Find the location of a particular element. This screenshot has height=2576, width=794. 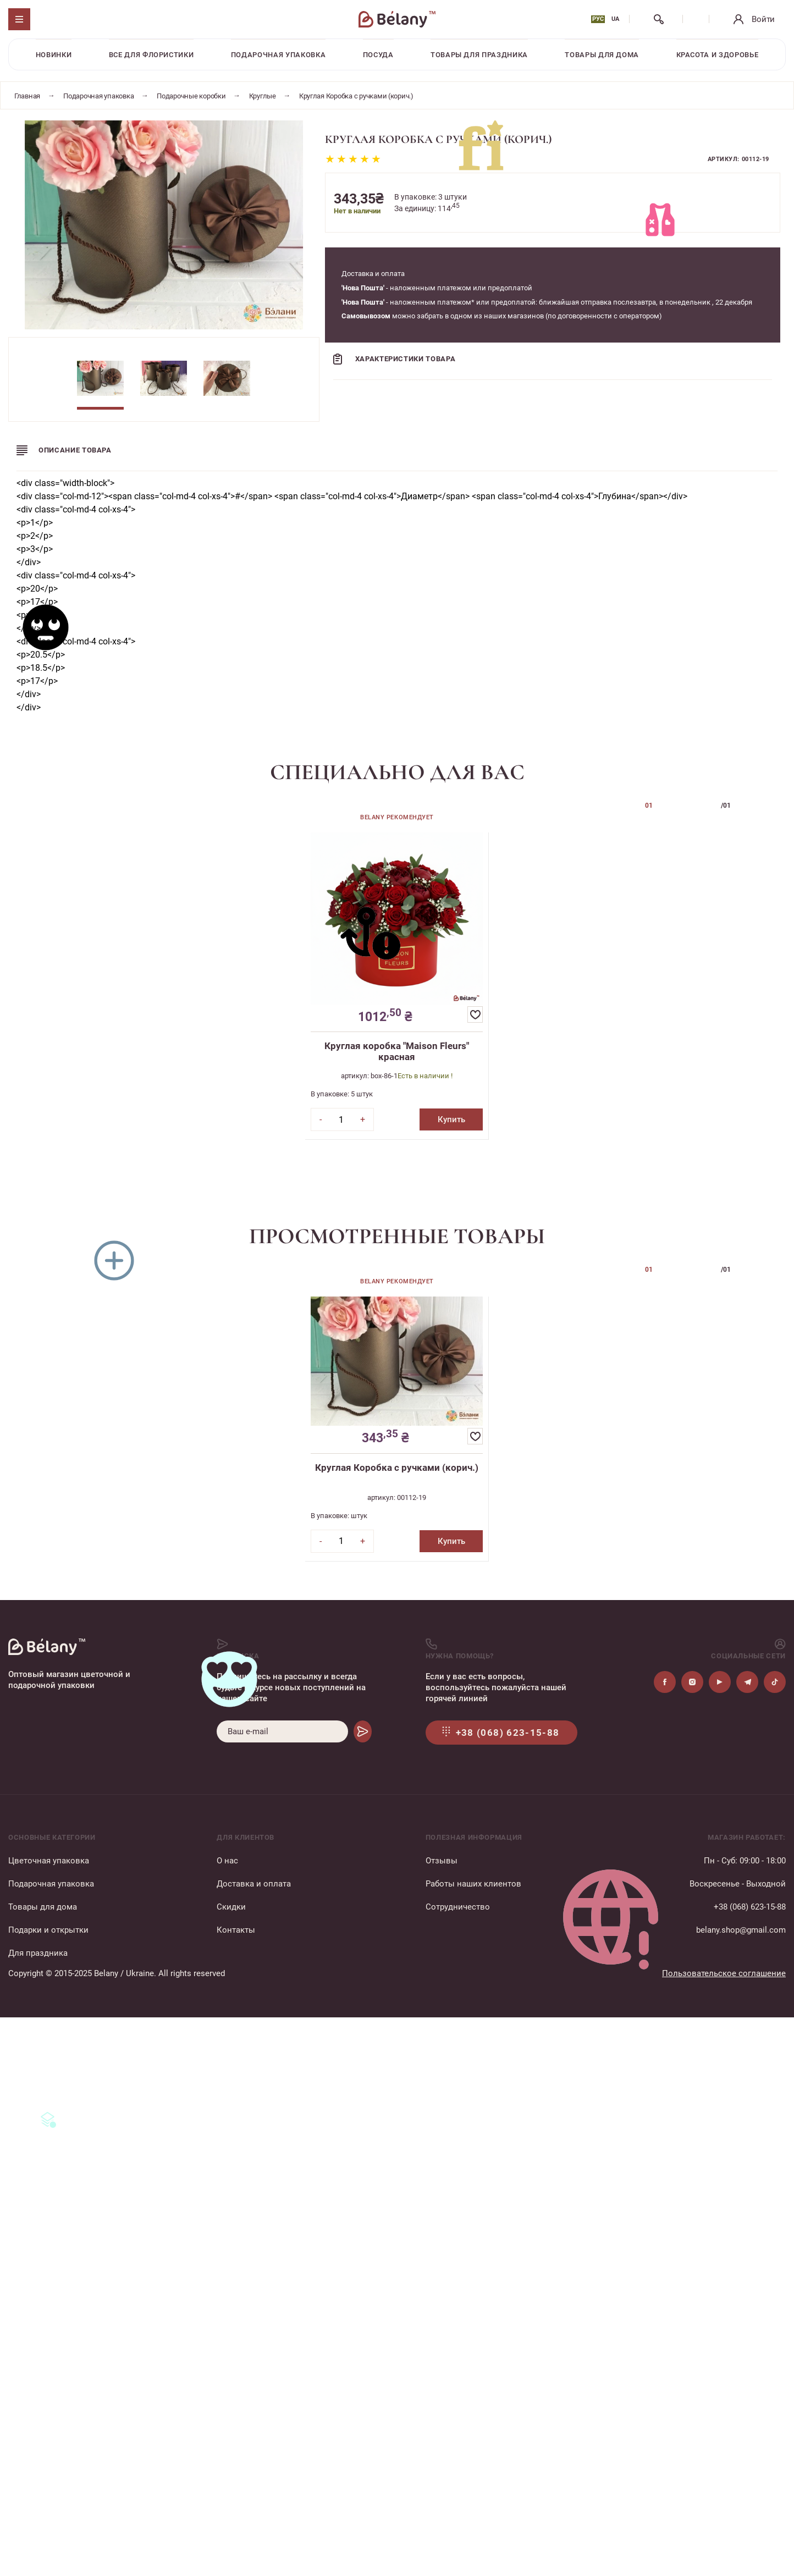

react with an eye-roll emoji is located at coordinates (46, 627).